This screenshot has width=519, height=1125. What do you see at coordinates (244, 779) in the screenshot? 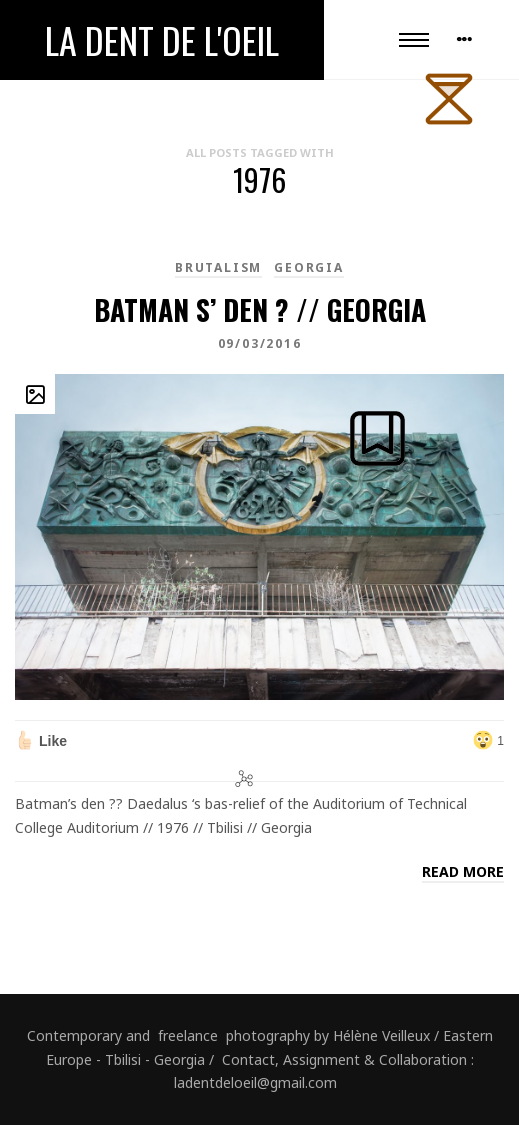
I see `view network connections or relationships` at bounding box center [244, 779].